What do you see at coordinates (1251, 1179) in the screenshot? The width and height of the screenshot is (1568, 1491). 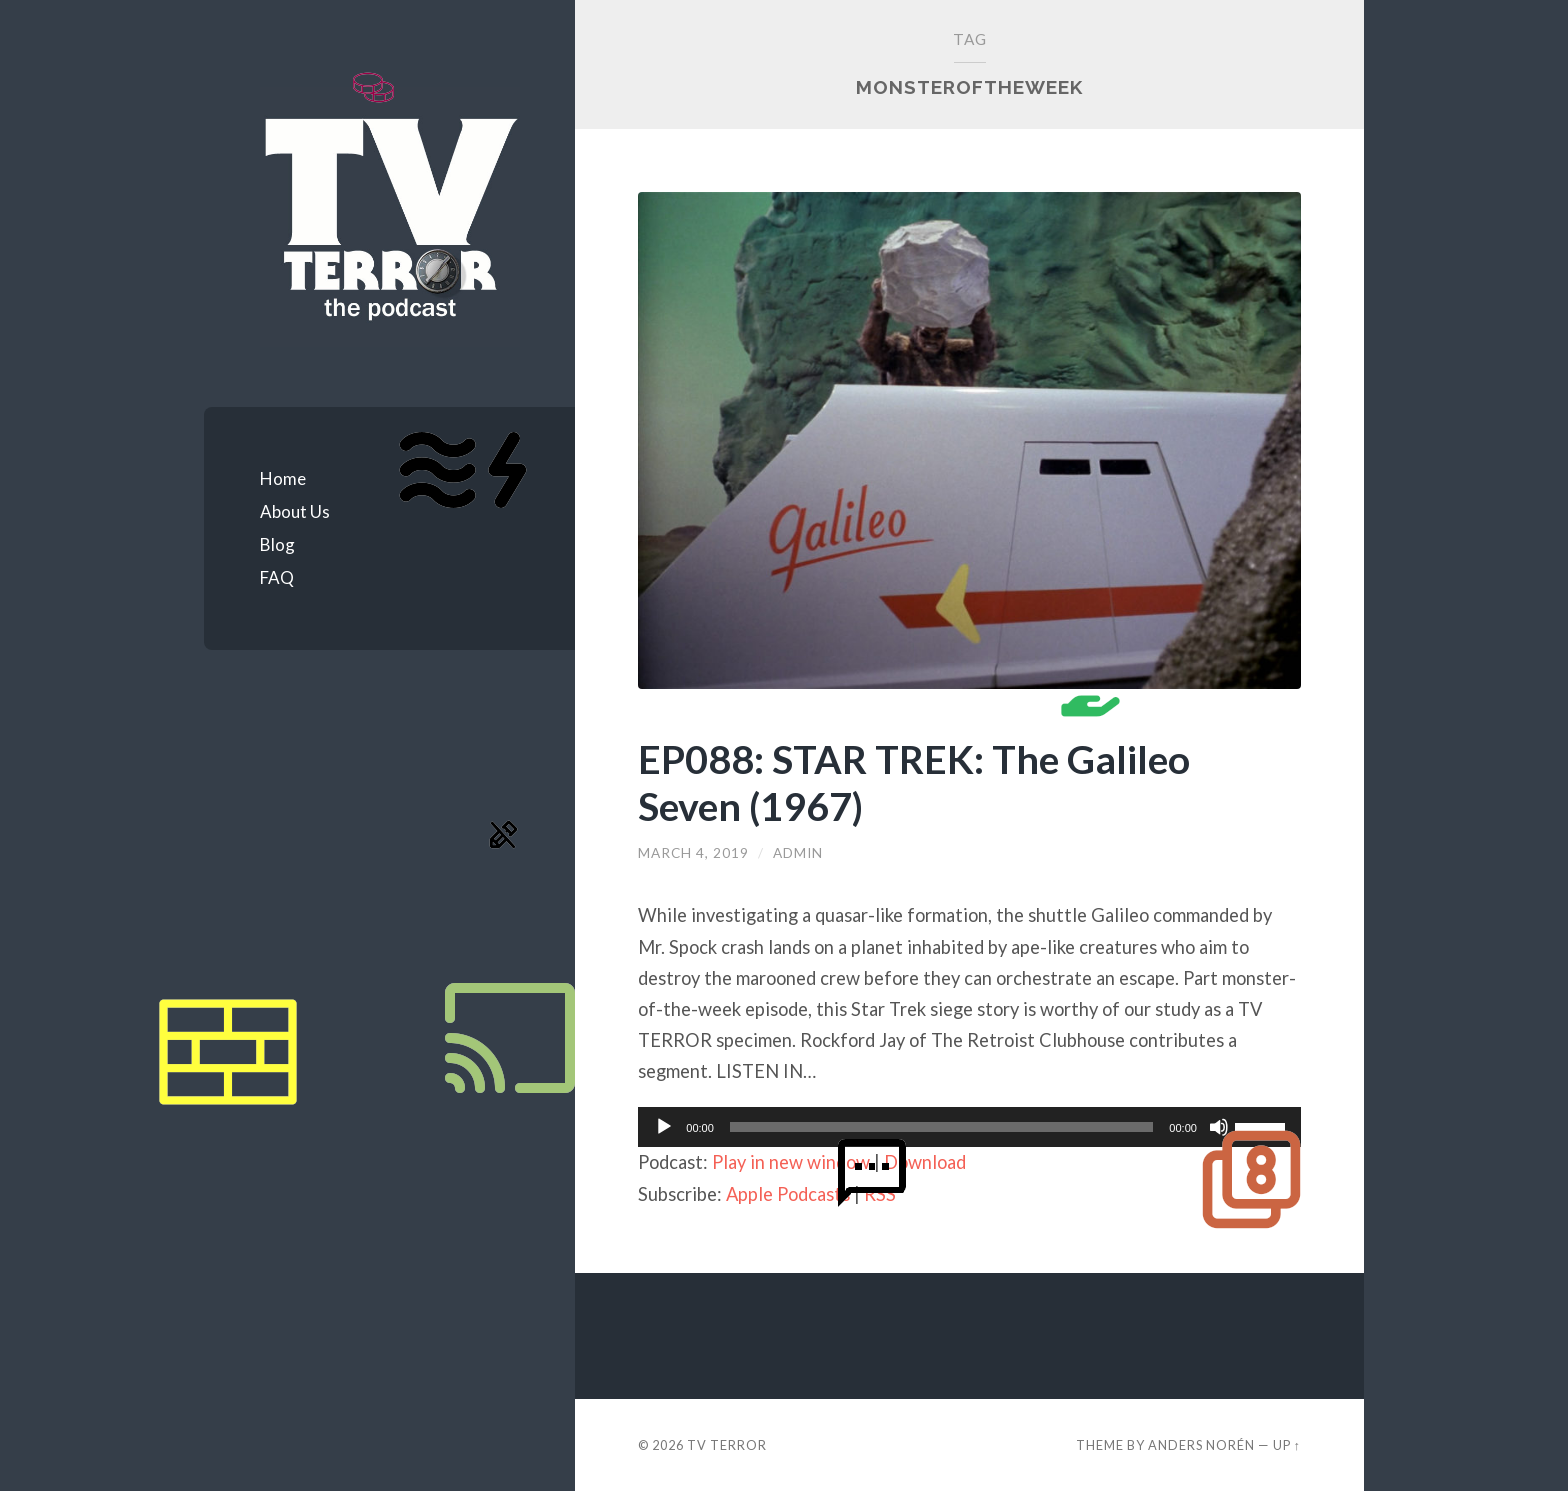 I see `view item 8 in a collection` at bounding box center [1251, 1179].